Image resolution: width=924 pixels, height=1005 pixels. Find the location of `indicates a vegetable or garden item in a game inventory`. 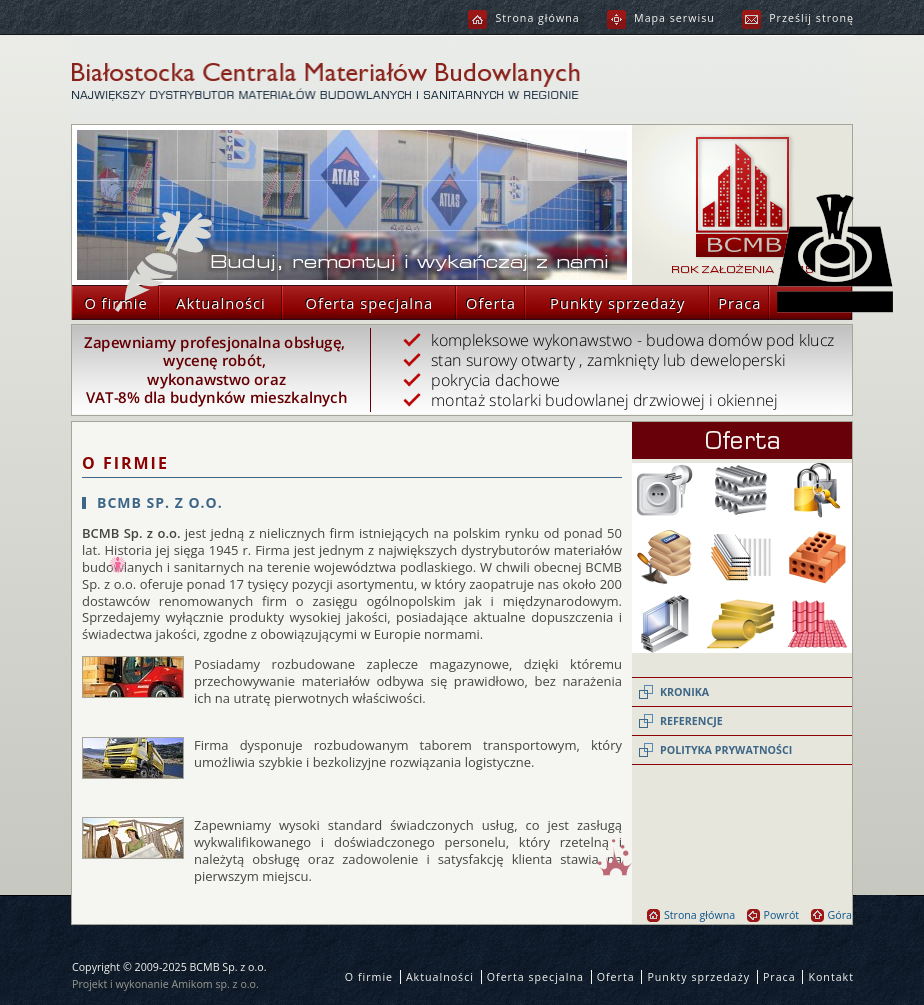

indicates a vegetable or garden item in a game inventory is located at coordinates (163, 261).